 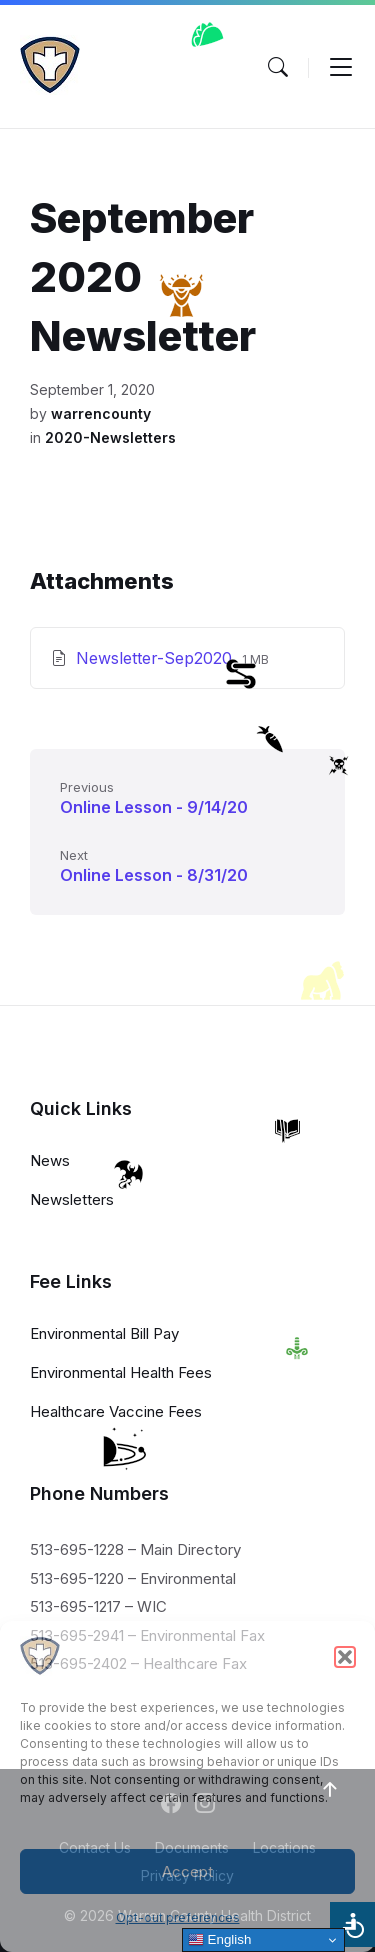 What do you see at coordinates (181, 295) in the screenshot?
I see `select sun priest character class` at bounding box center [181, 295].